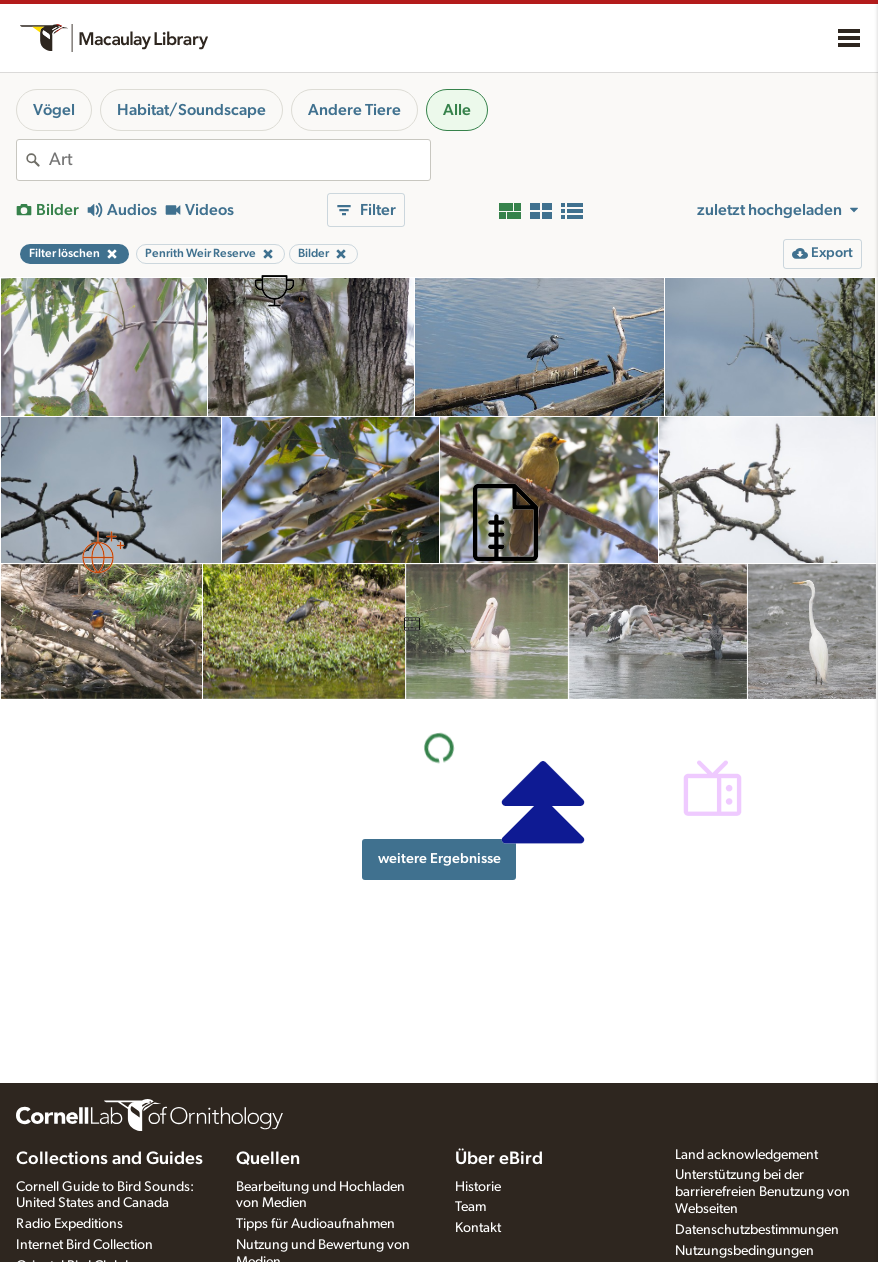  Describe the element at coordinates (274, 289) in the screenshot. I see `view achievements or awards` at that location.